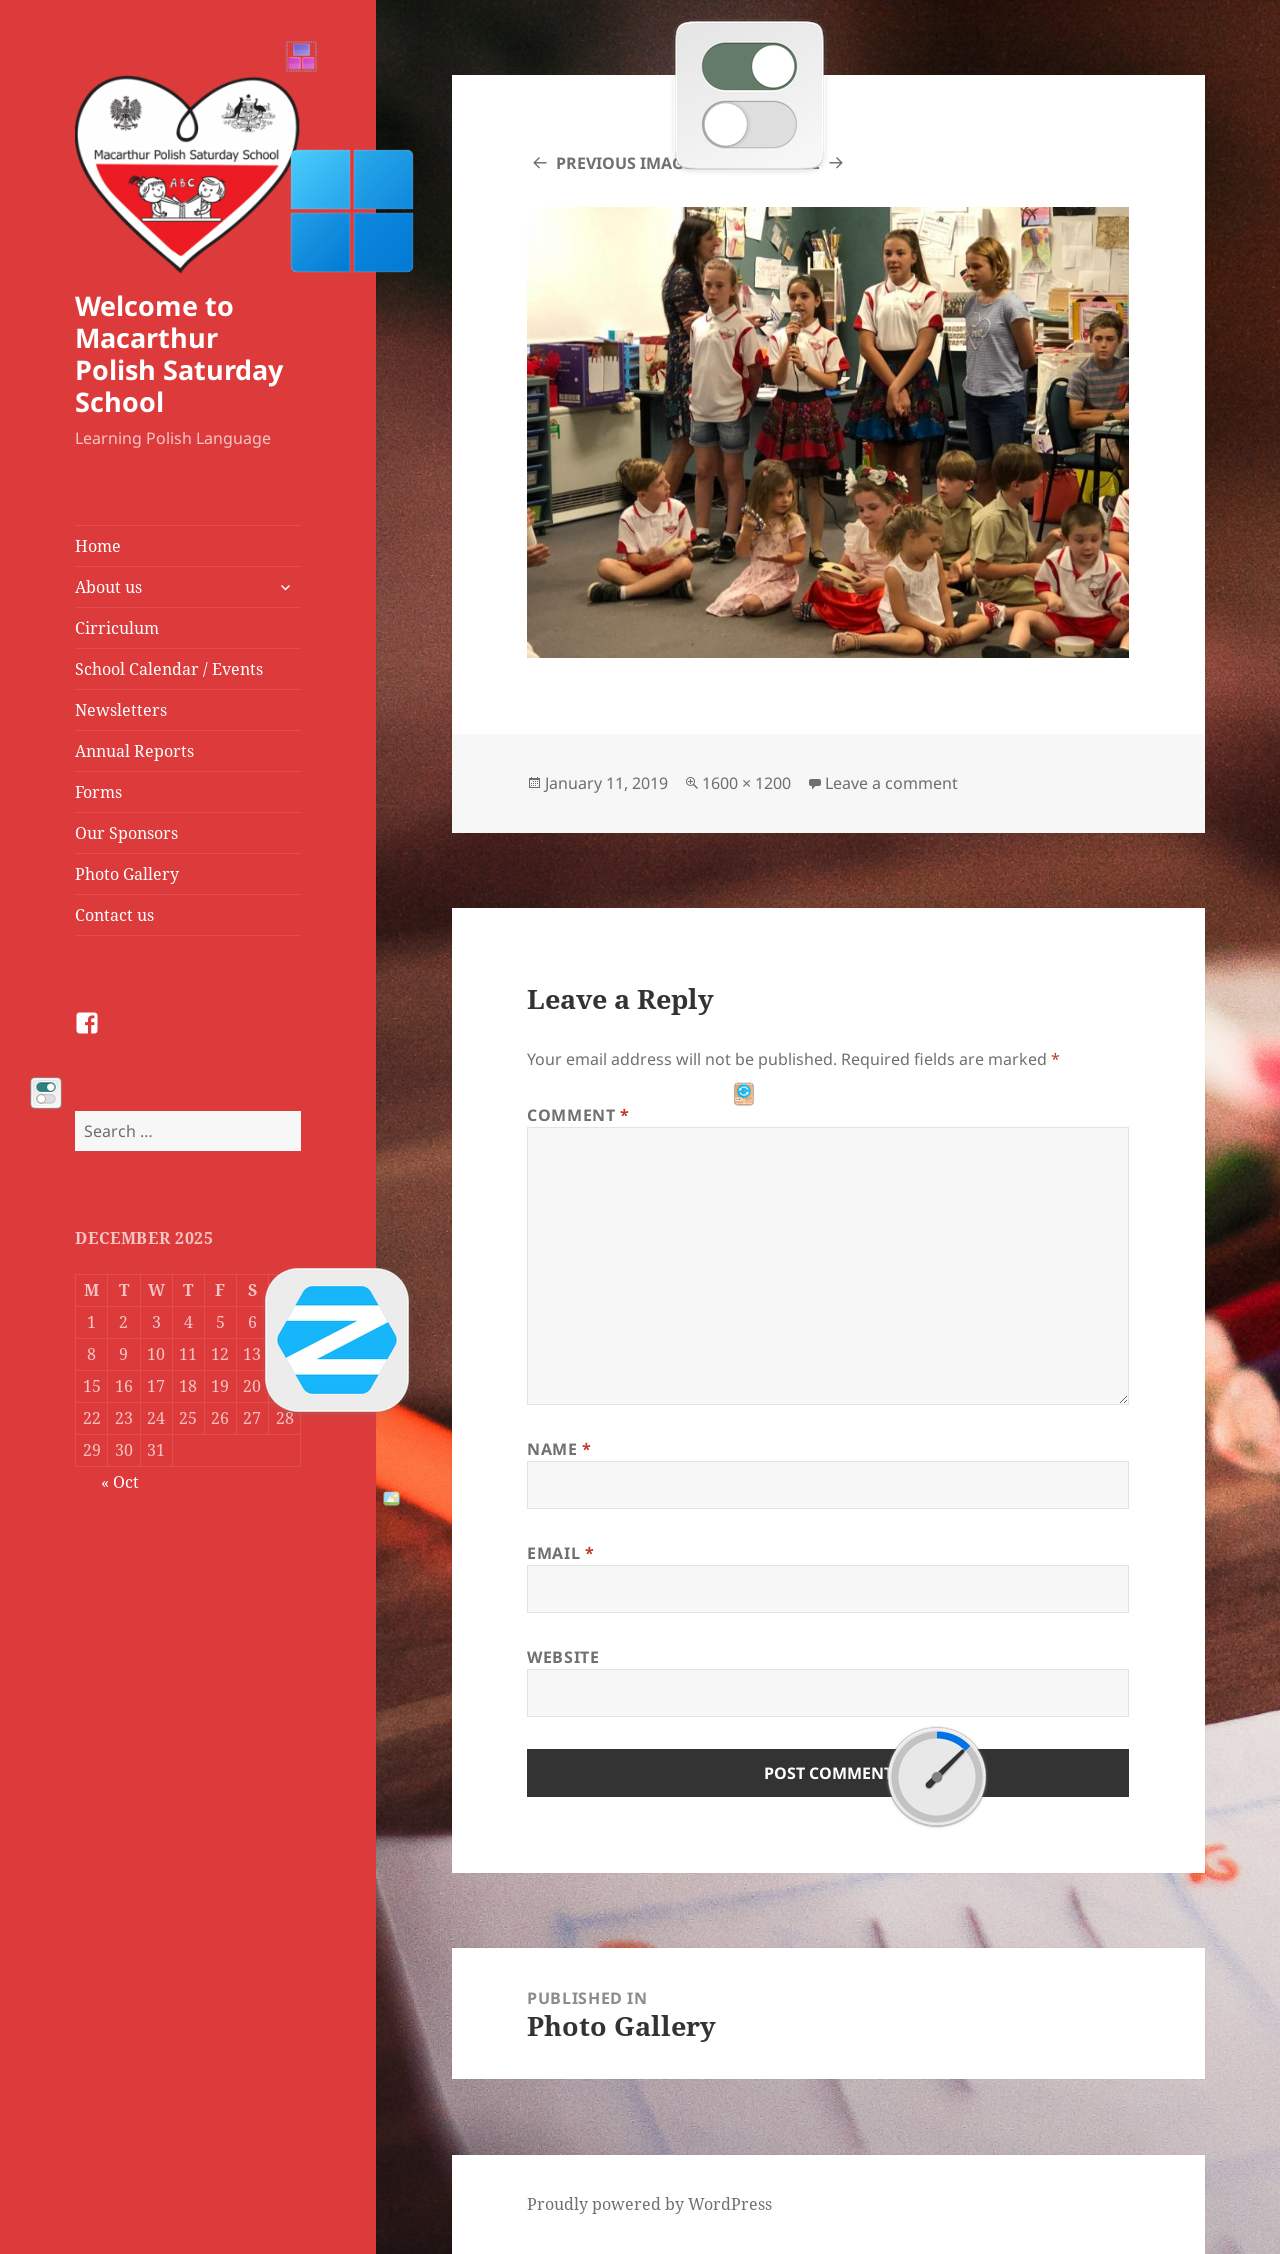 Image resolution: width=1280 pixels, height=2254 pixels. I want to click on open gnome photos app, so click(391, 1498).